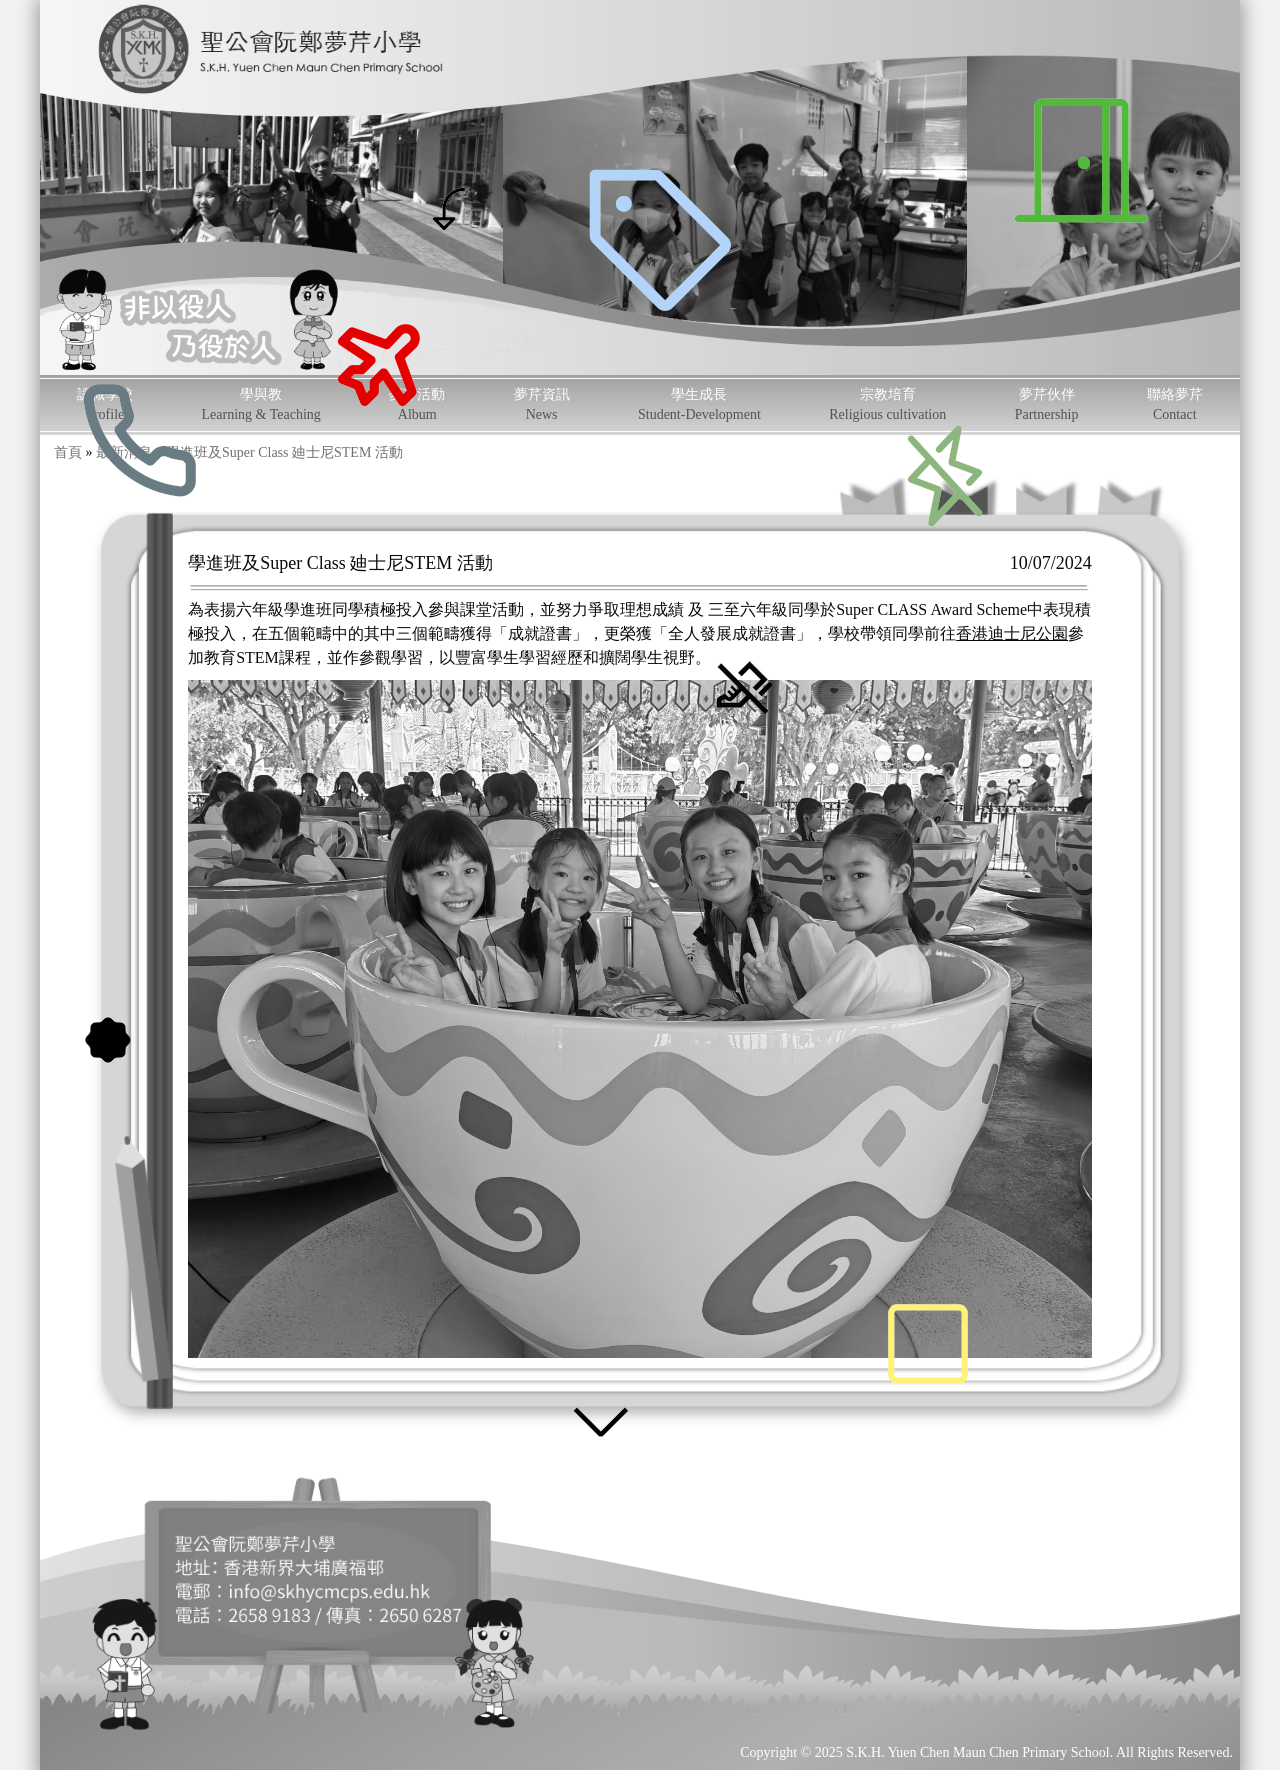  What do you see at coordinates (449, 209) in the screenshot?
I see `go back and down in navigation` at bounding box center [449, 209].